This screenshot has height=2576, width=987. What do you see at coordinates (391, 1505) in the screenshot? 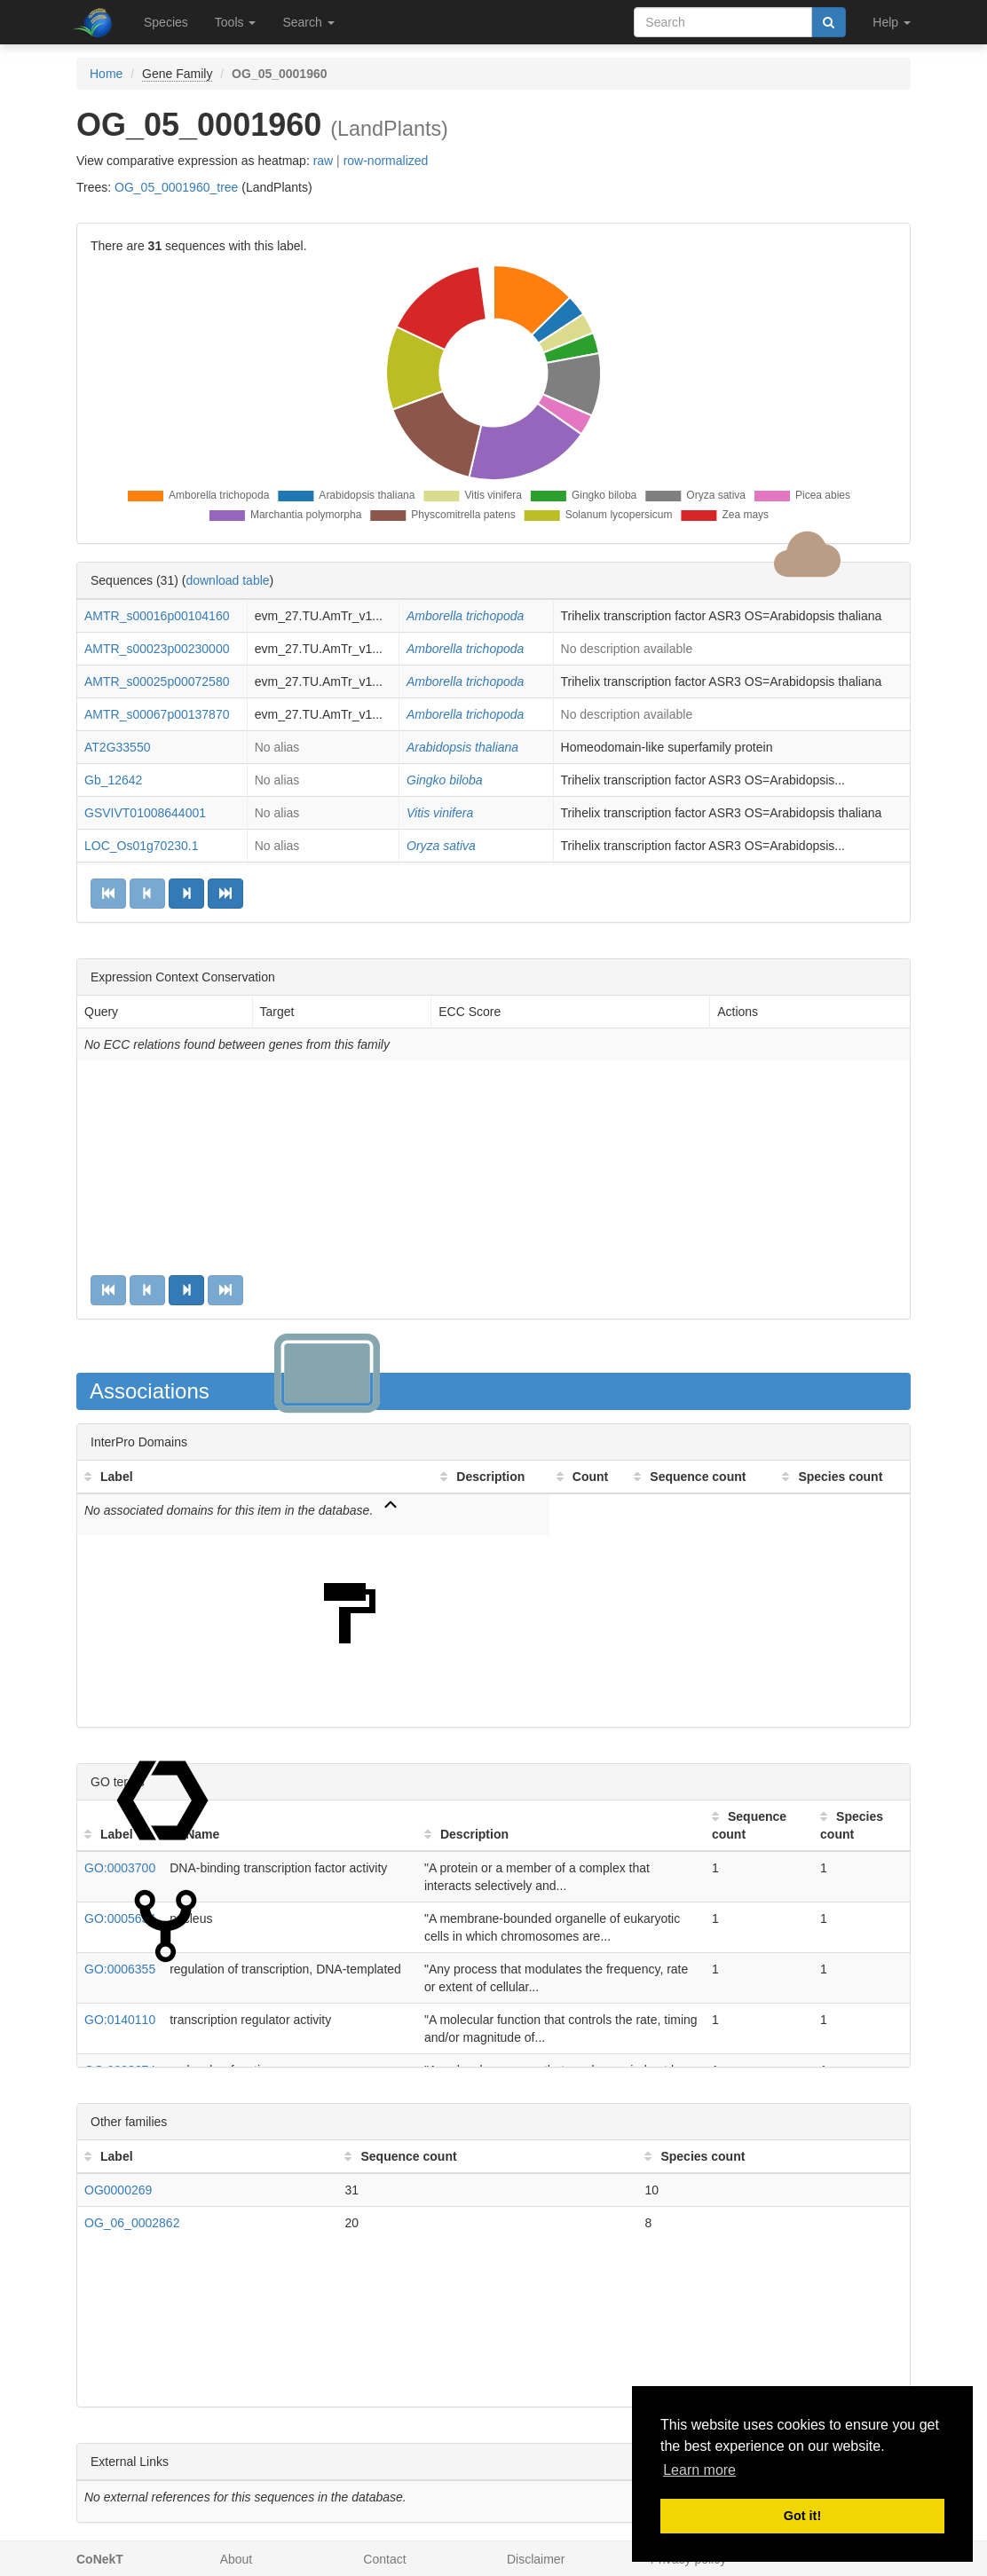
I see `collapse an expanded section` at bounding box center [391, 1505].